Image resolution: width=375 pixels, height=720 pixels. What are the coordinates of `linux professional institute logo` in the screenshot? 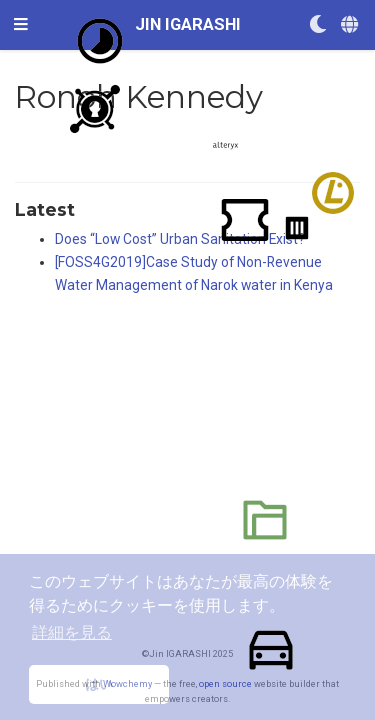 It's located at (333, 193).